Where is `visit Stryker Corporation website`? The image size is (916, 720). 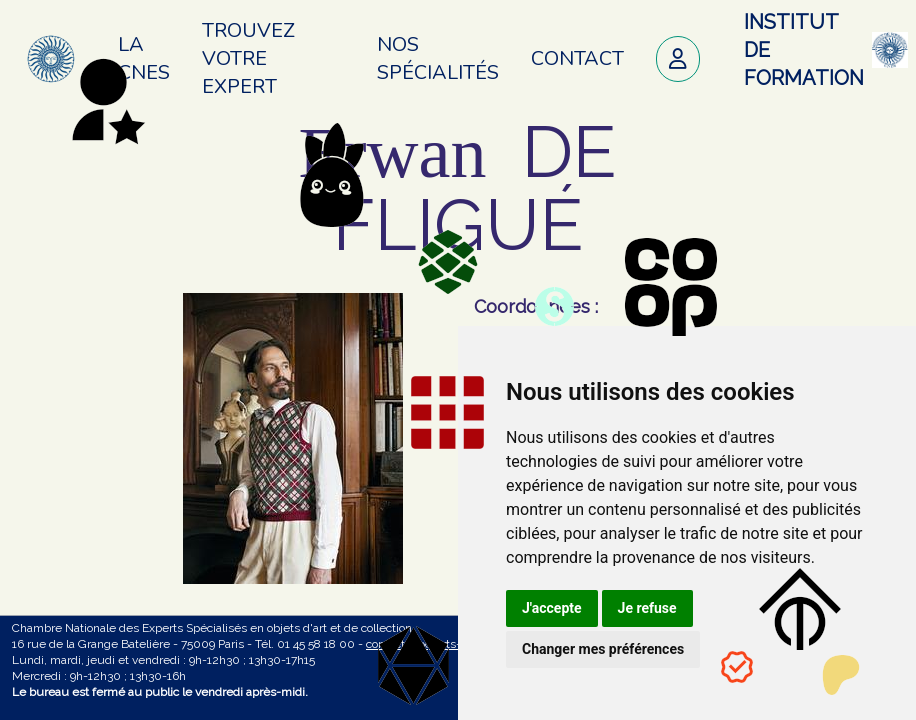 visit Stryker Corporation website is located at coordinates (554, 306).